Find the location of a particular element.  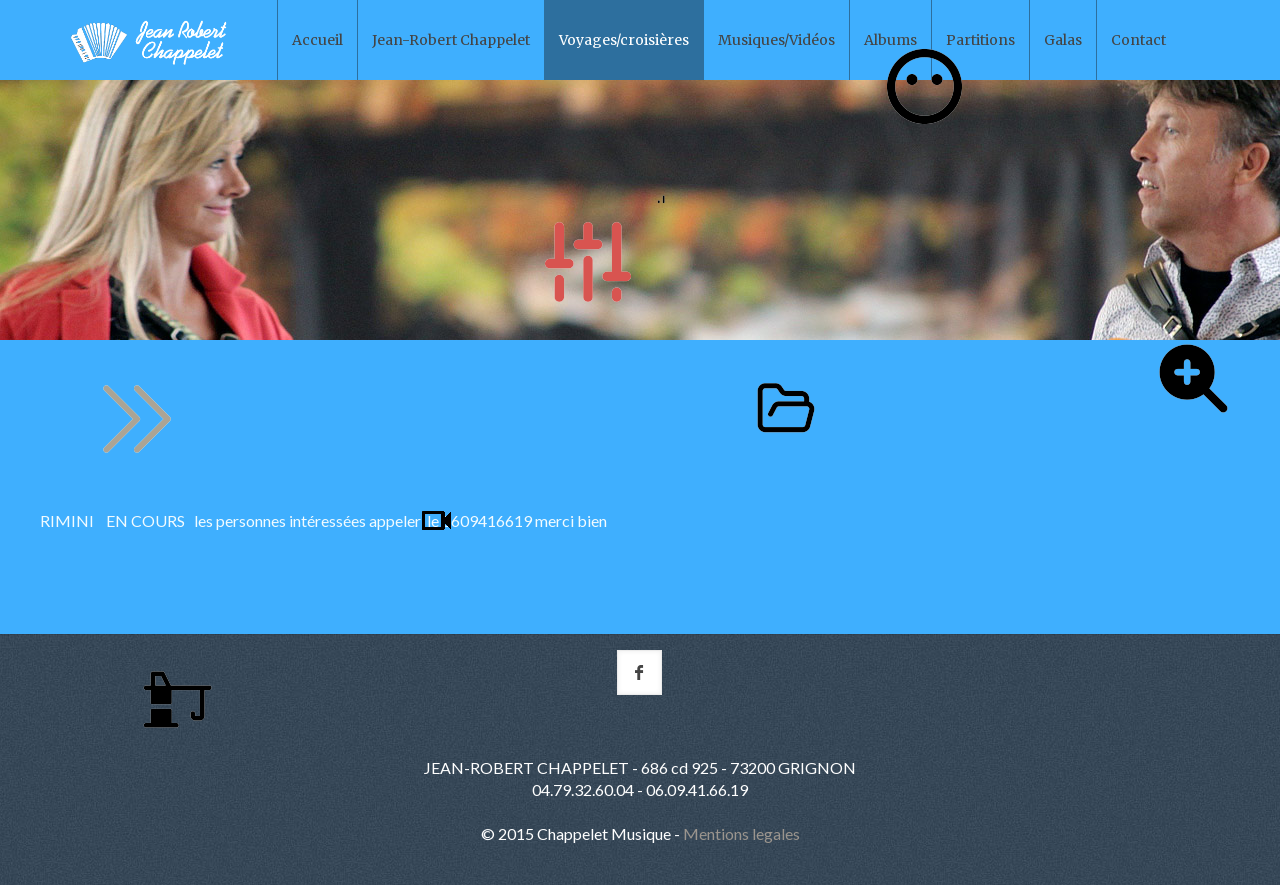

adjust settings or preferences is located at coordinates (588, 262).